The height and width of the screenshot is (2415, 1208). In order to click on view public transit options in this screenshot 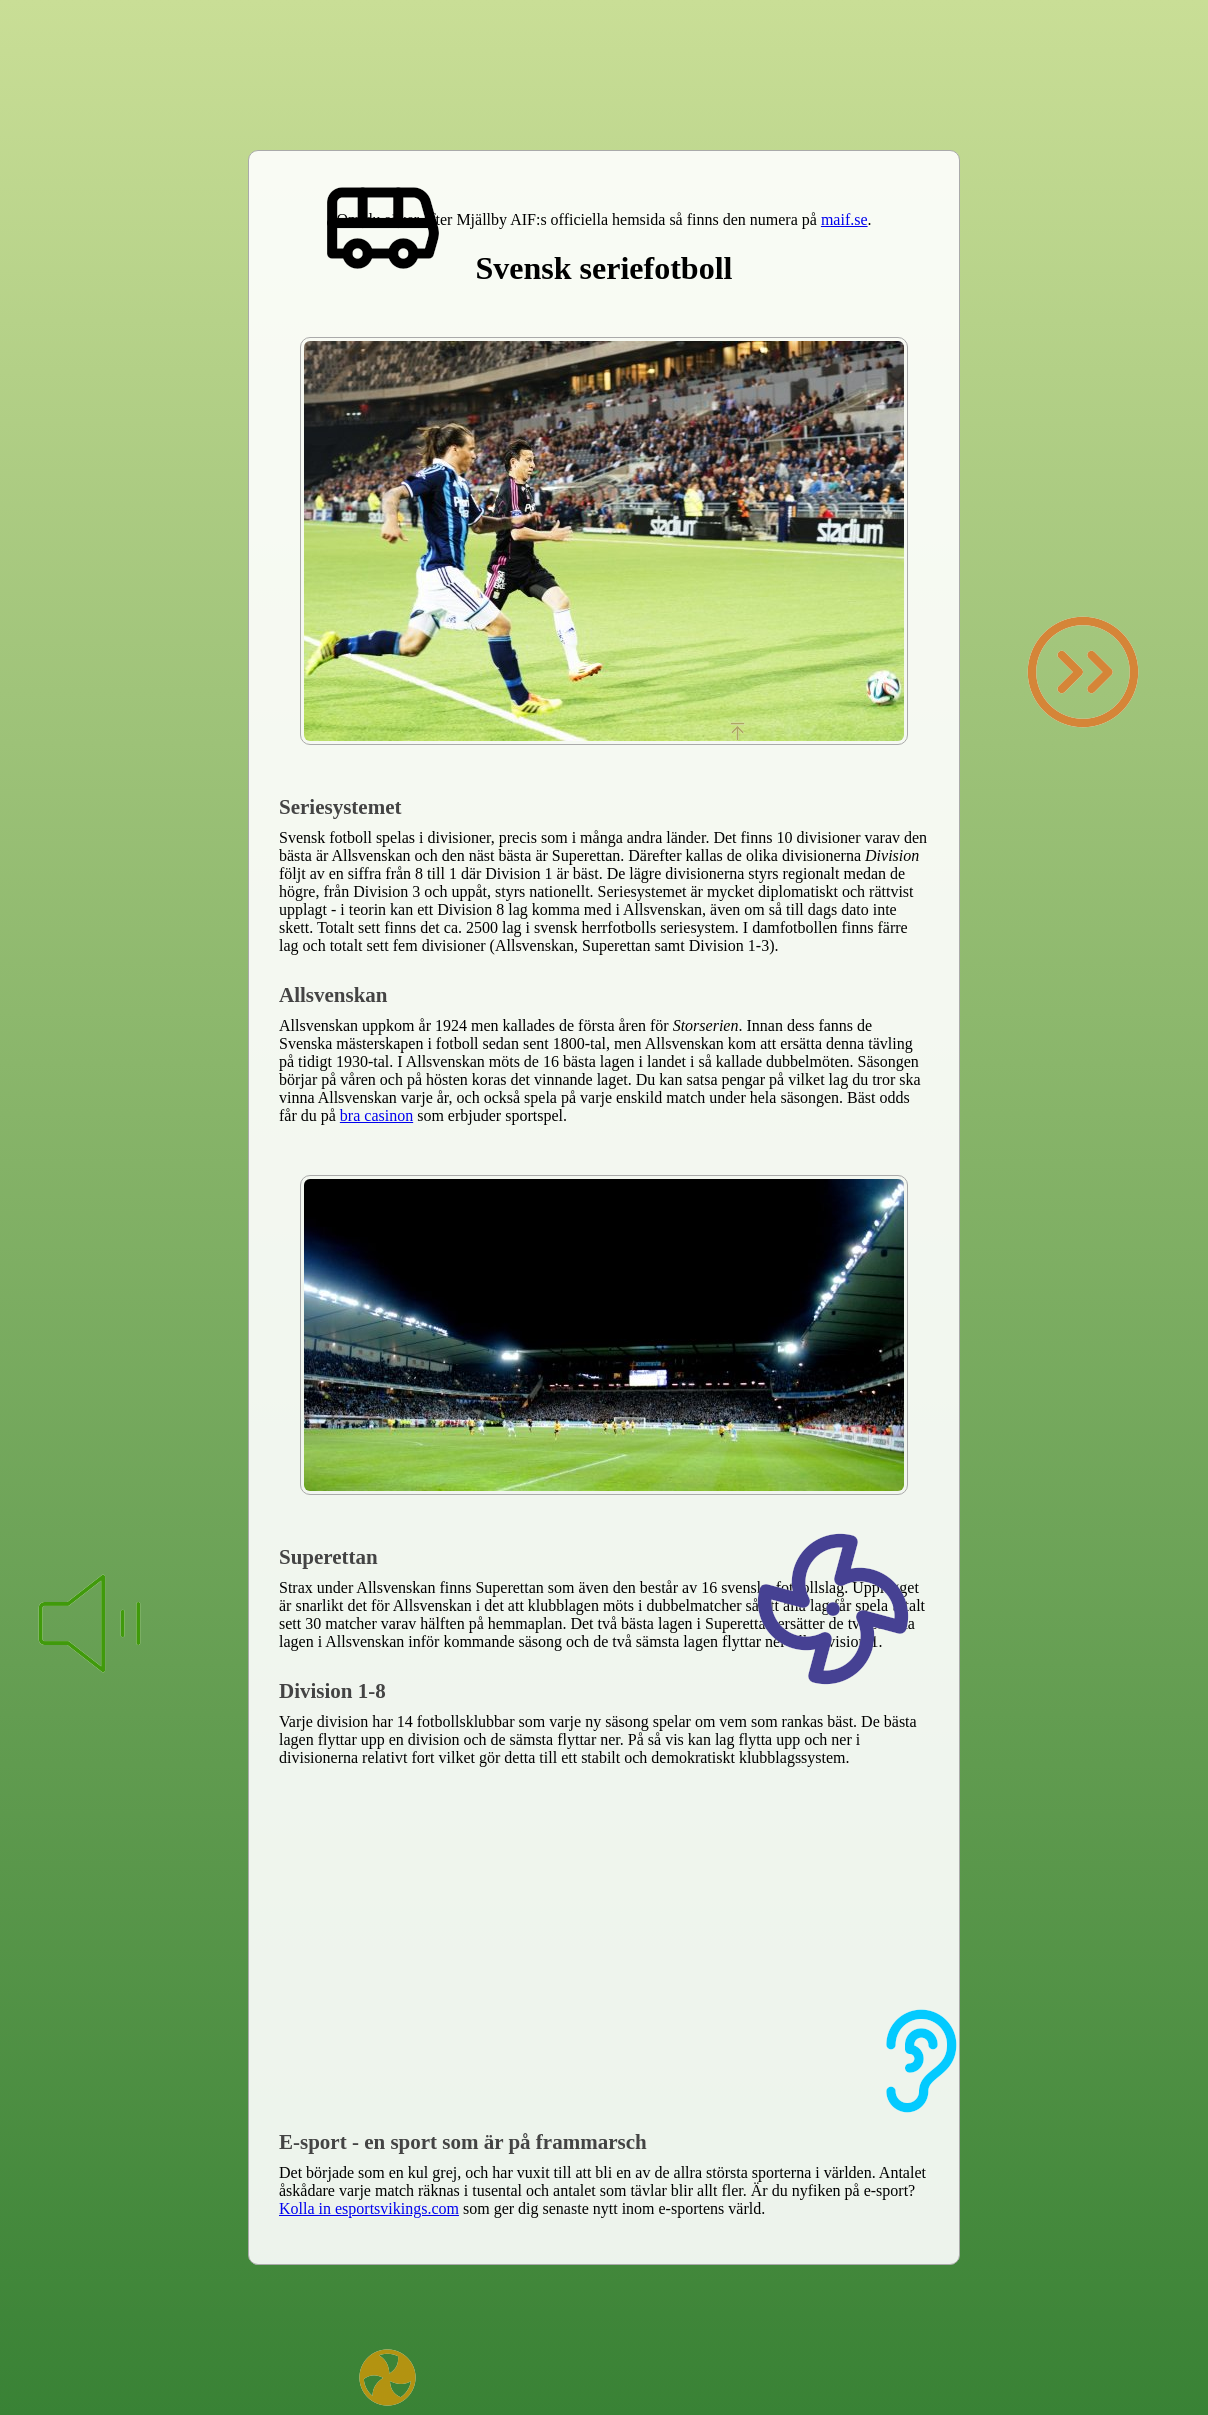, I will do `click(383, 223)`.